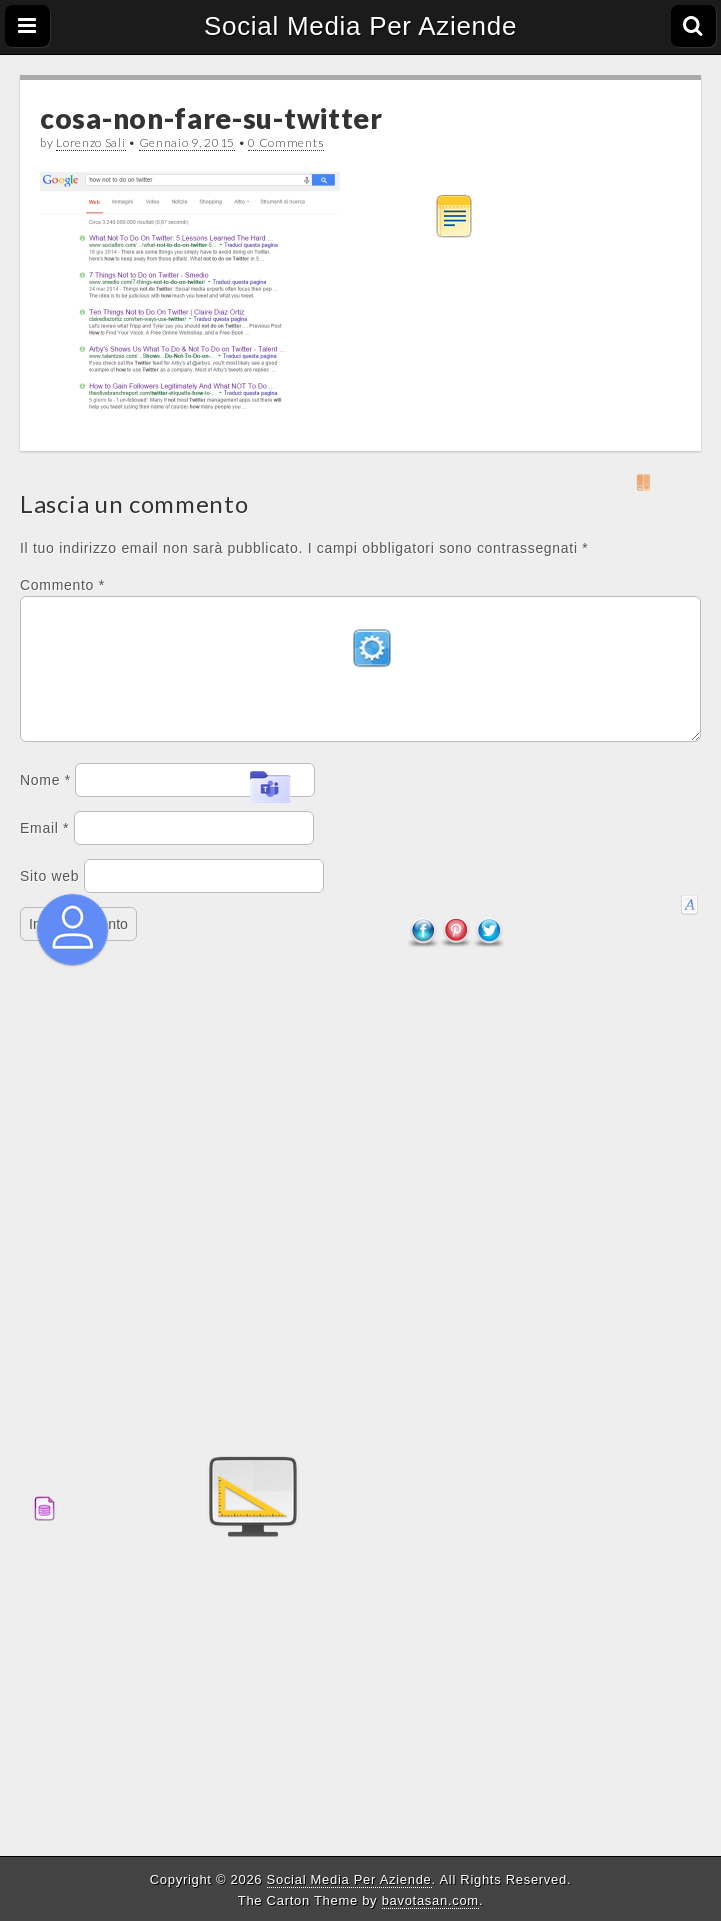  Describe the element at coordinates (270, 788) in the screenshot. I see `open microsoft teams files folder` at that location.